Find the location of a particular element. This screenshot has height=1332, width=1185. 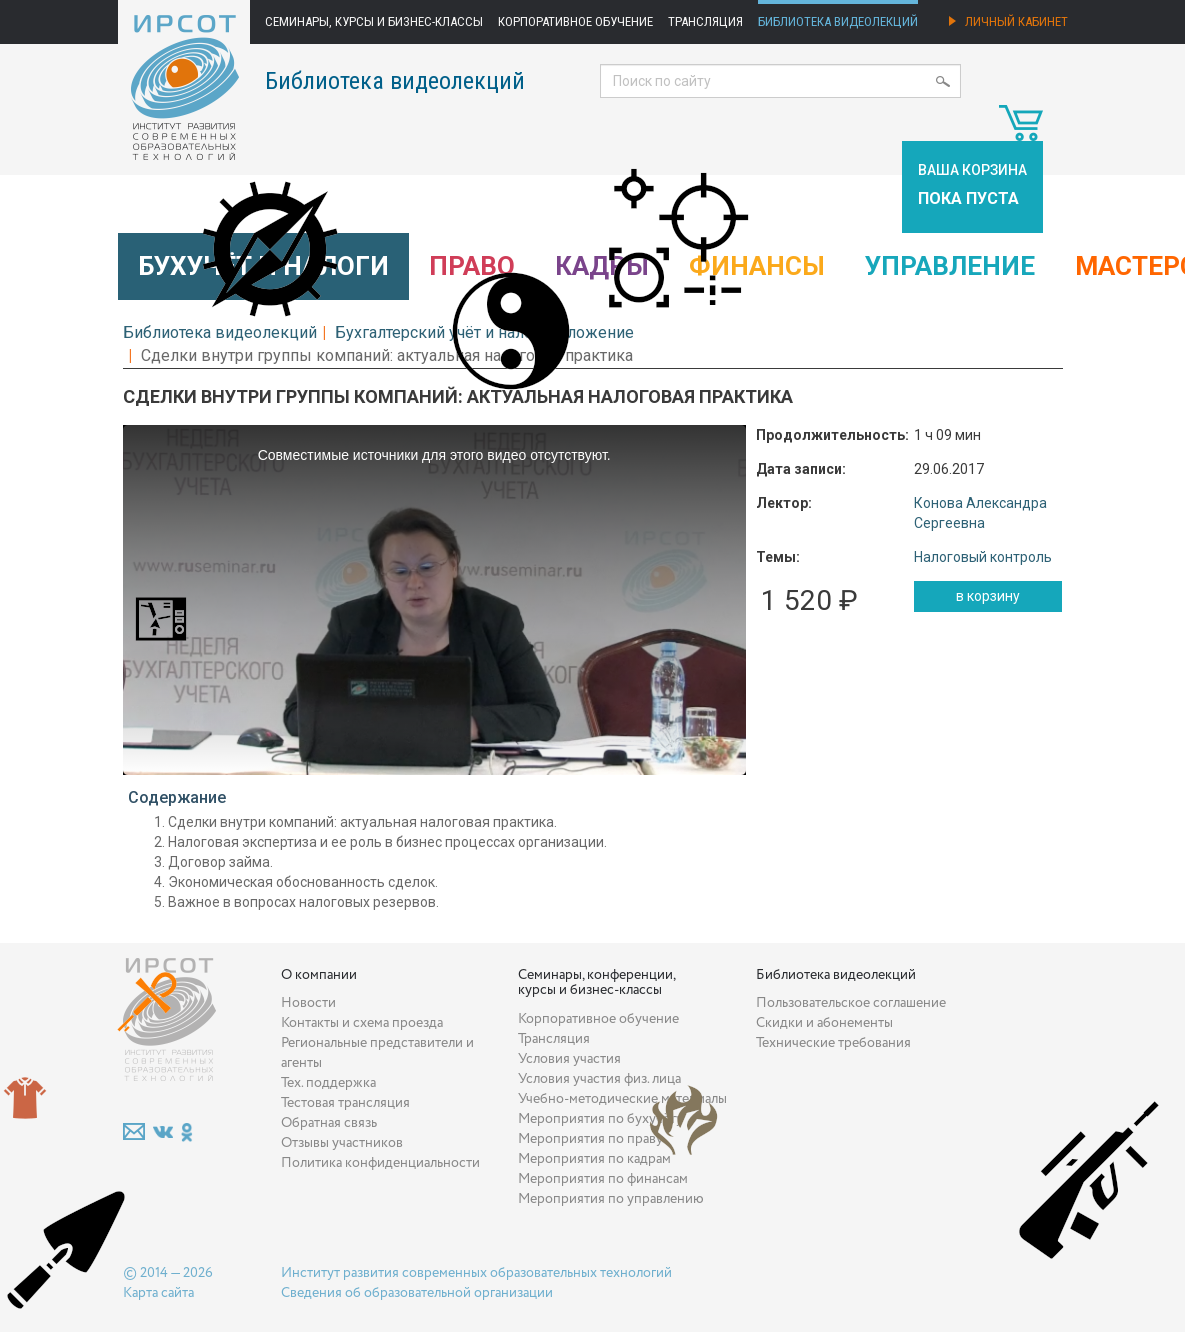

activate fire attack ability is located at coordinates (683, 1120).